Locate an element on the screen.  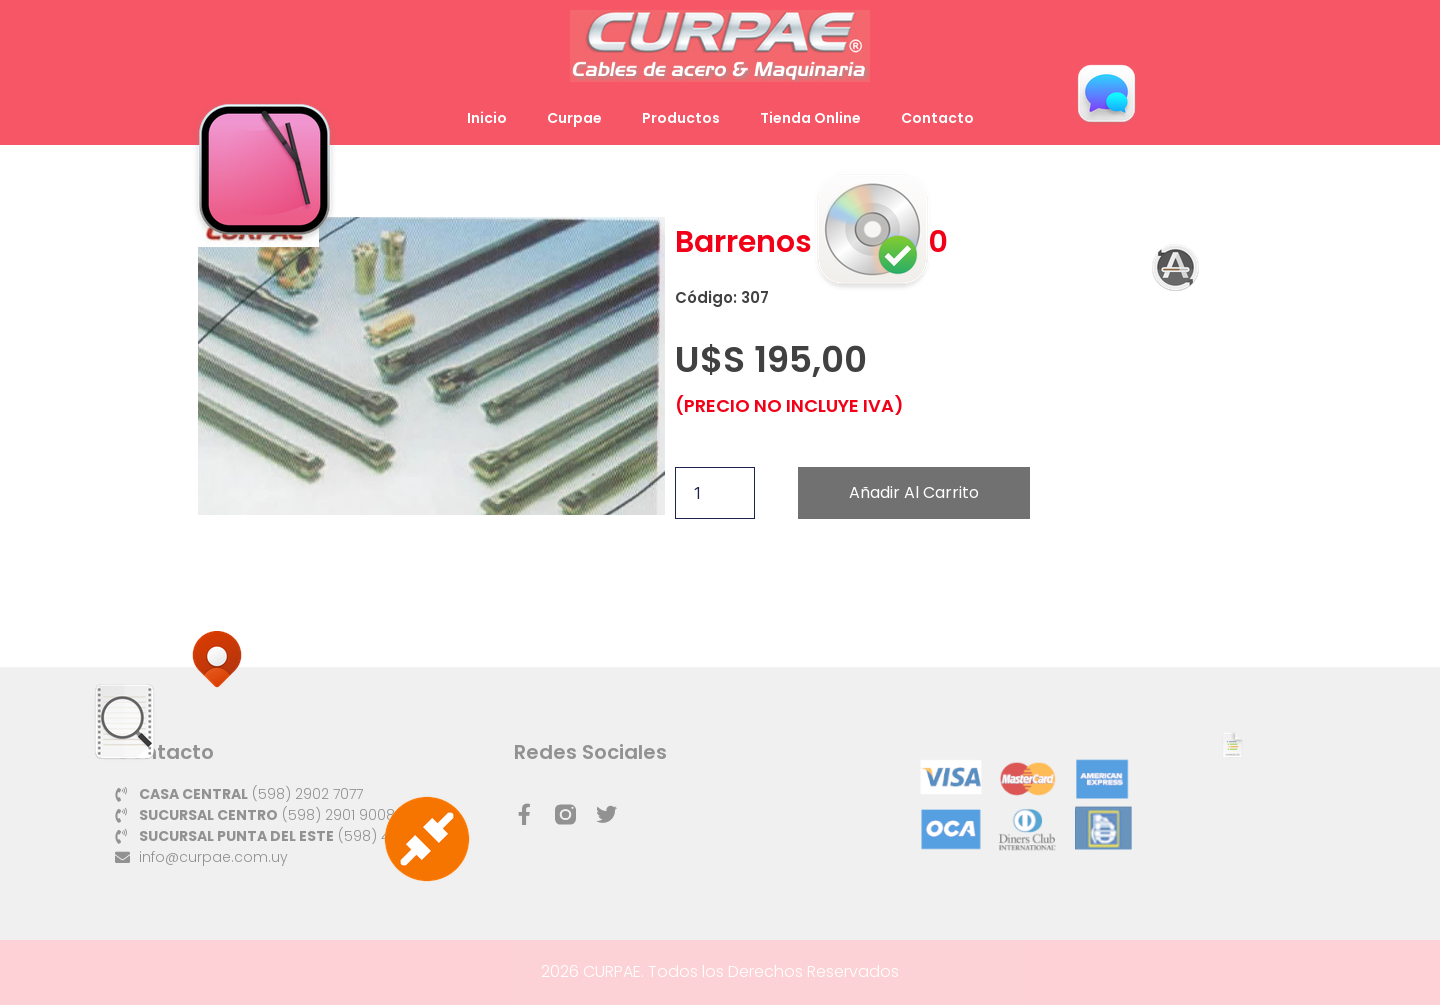
open system log viewer is located at coordinates (124, 721).